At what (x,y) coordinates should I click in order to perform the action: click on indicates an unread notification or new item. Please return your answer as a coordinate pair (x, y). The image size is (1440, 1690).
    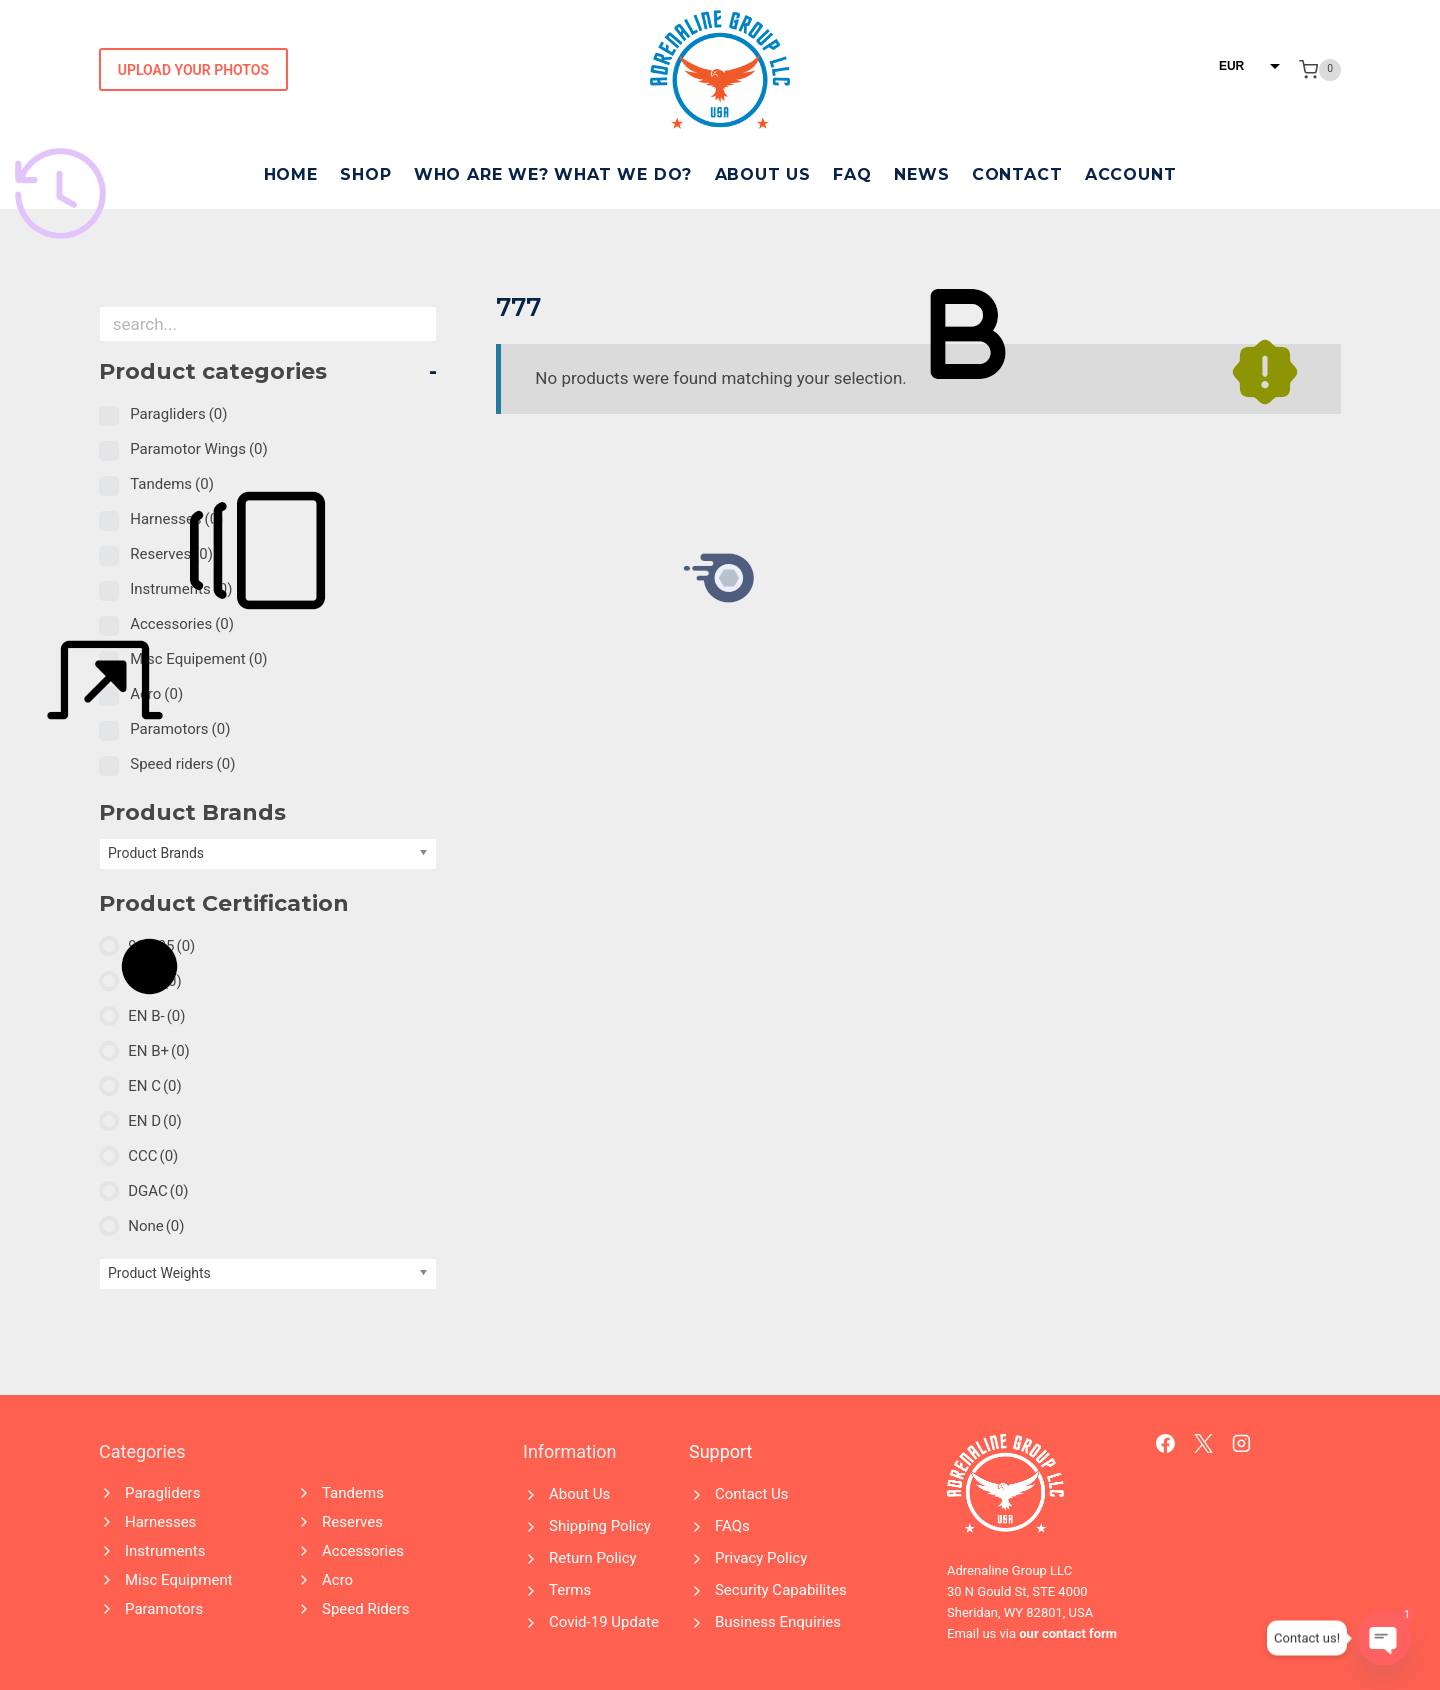
    Looking at the image, I should click on (149, 966).